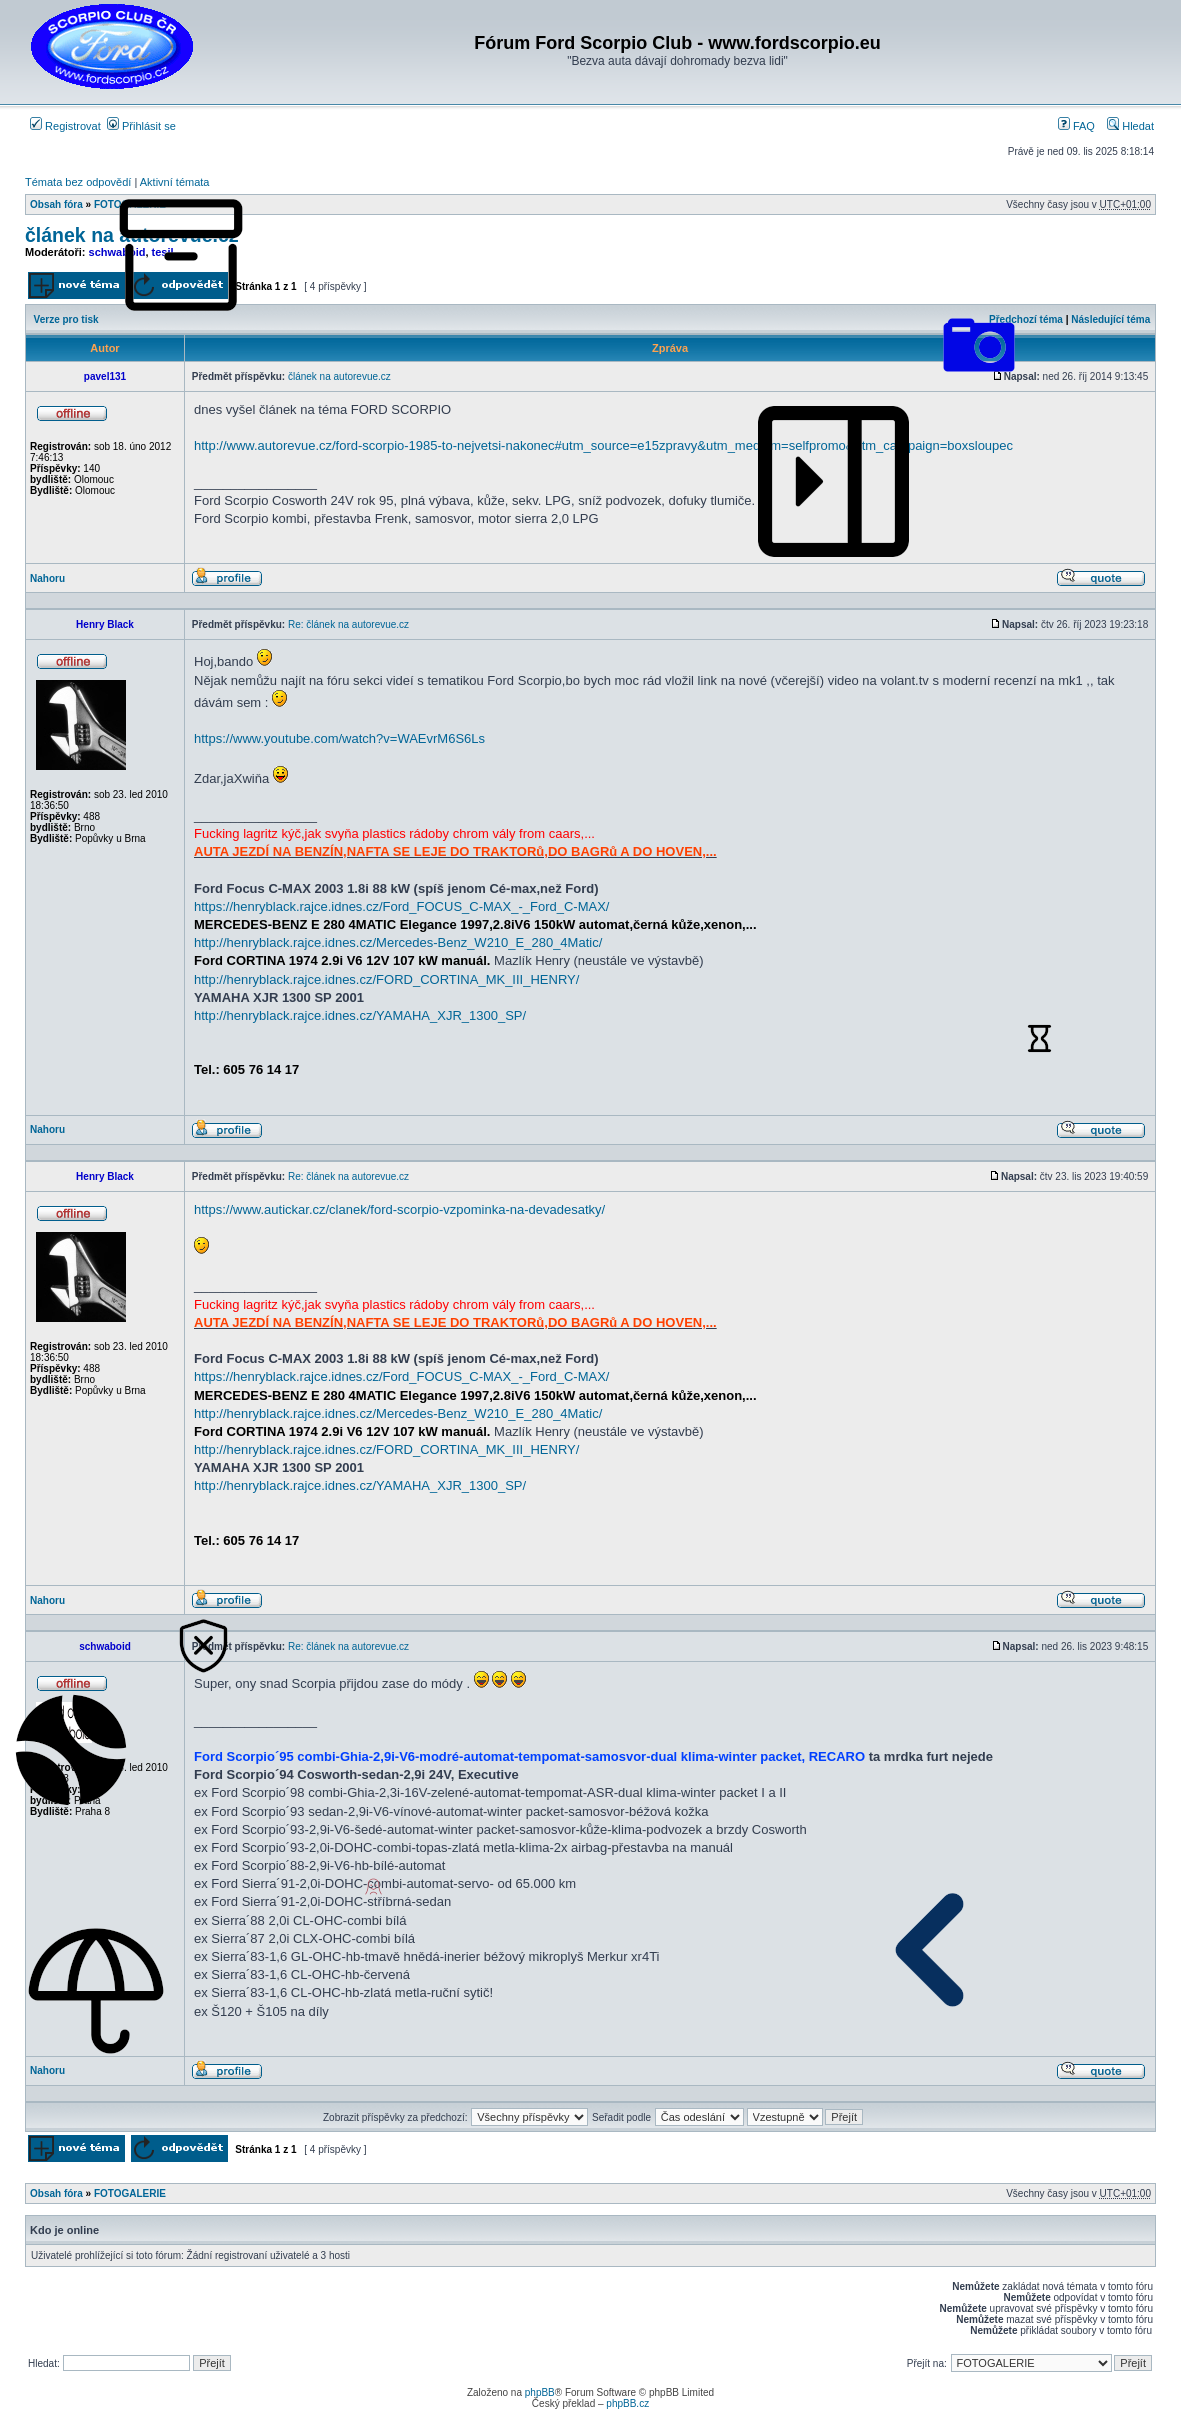 The image size is (1181, 2409). Describe the element at coordinates (373, 1887) in the screenshot. I see `indicates linux operating system compatibility` at that location.